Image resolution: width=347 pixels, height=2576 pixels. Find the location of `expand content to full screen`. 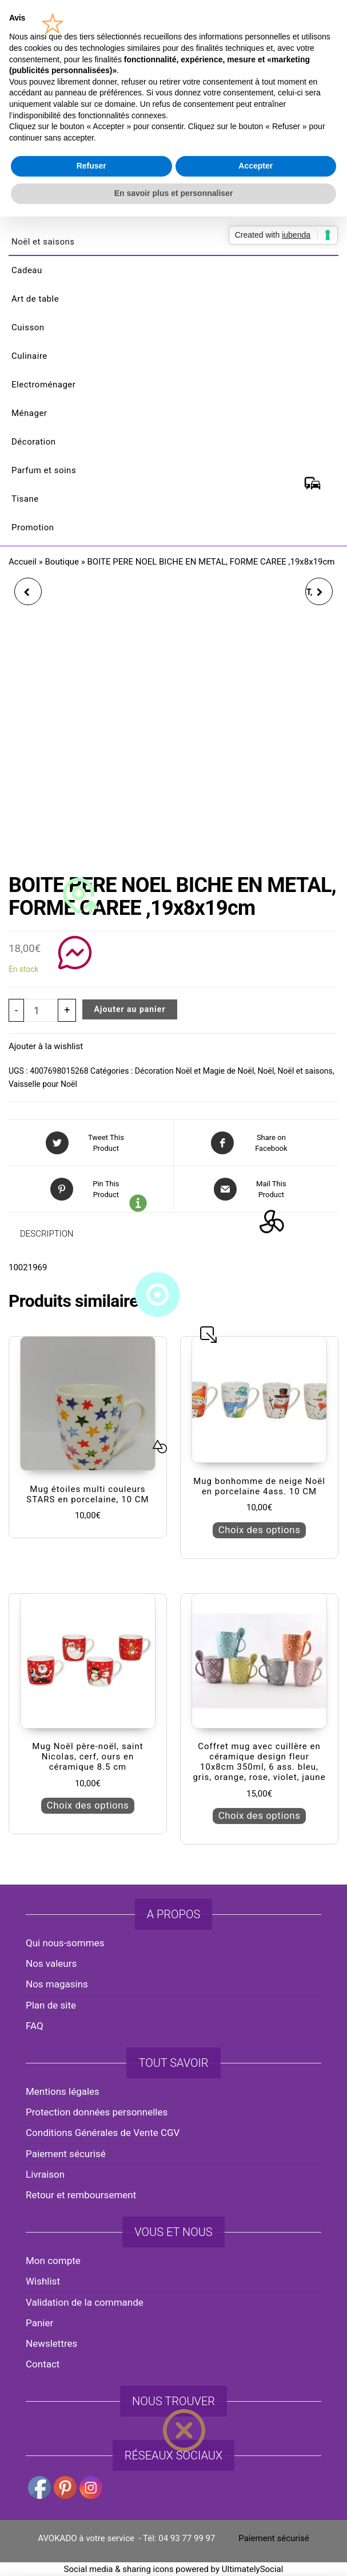

expand content to full screen is located at coordinates (208, 1334).